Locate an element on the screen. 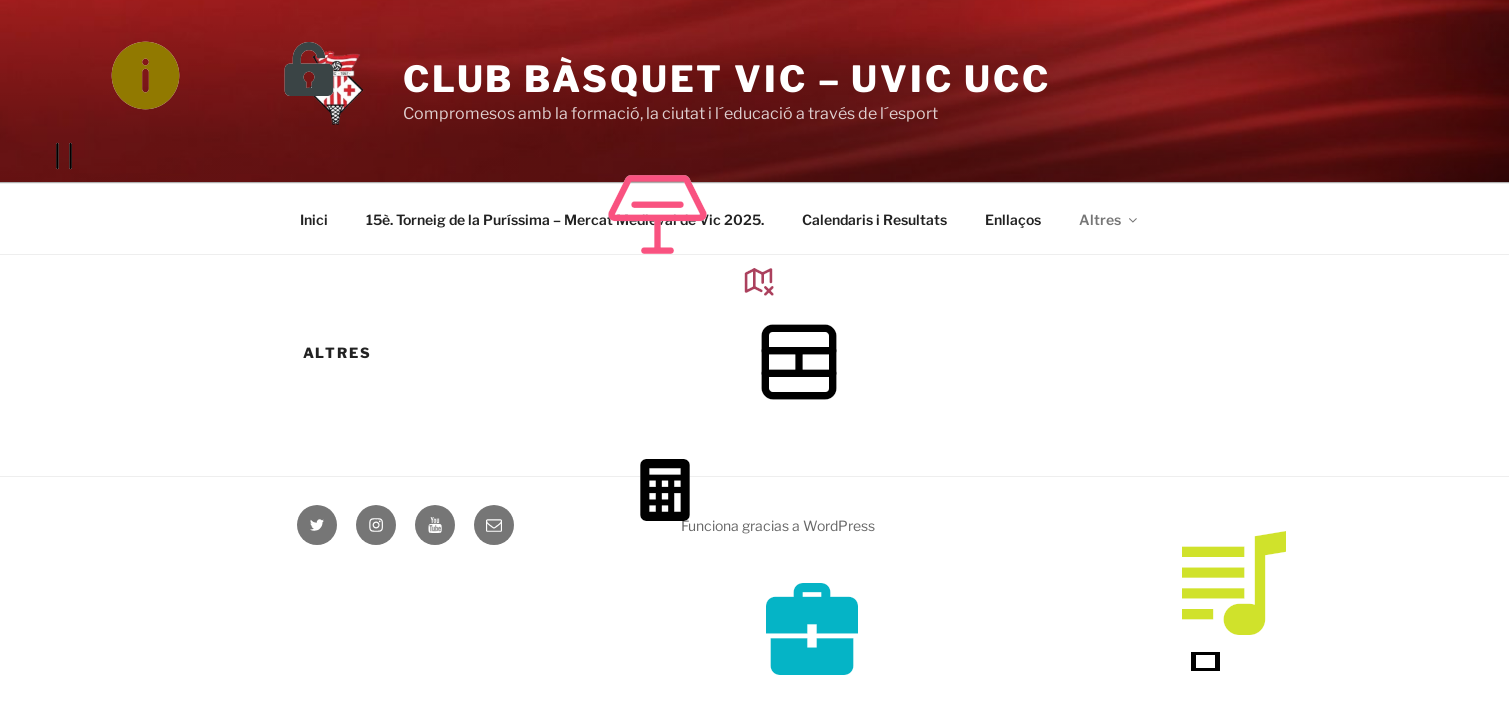  remove a saved map or location is located at coordinates (758, 280).